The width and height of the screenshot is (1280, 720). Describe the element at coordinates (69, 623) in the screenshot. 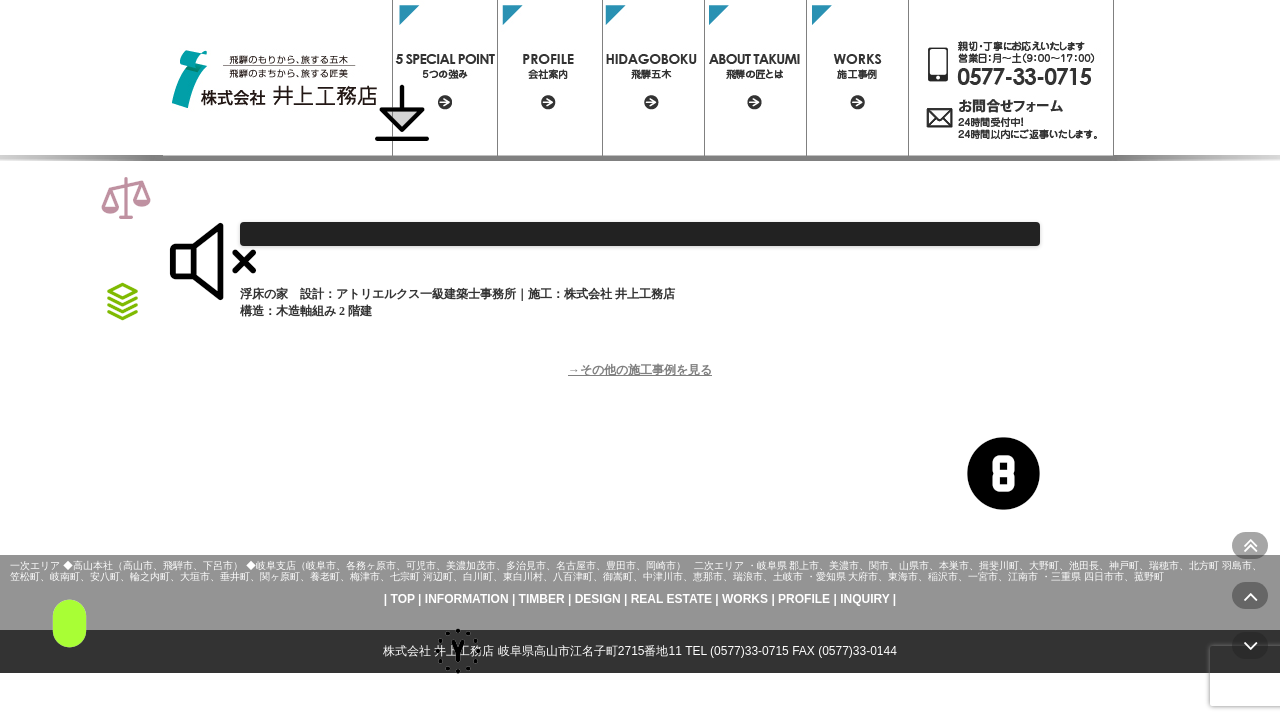

I see `access medication or pharmacy features` at that location.